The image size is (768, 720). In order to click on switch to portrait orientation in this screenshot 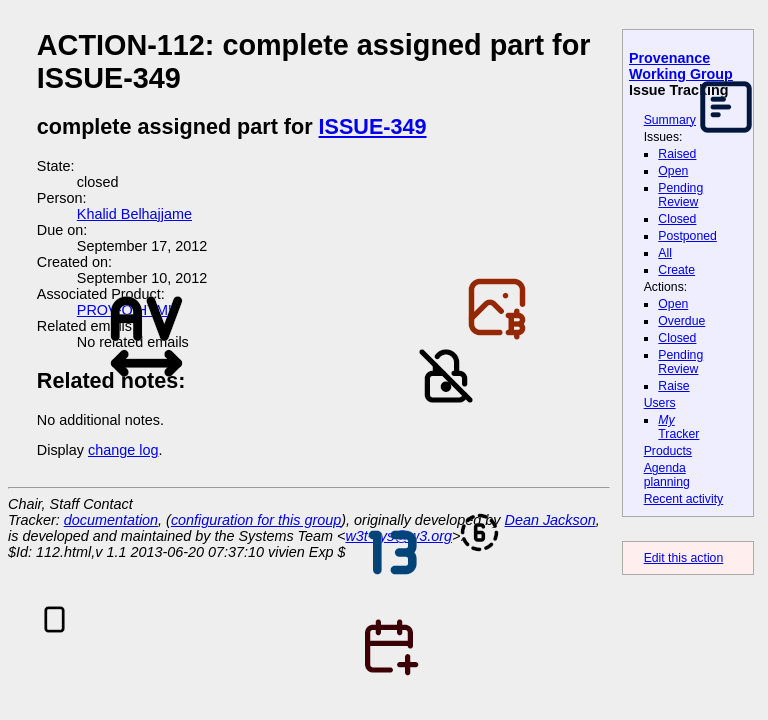, I will do `click(54, 619)`.